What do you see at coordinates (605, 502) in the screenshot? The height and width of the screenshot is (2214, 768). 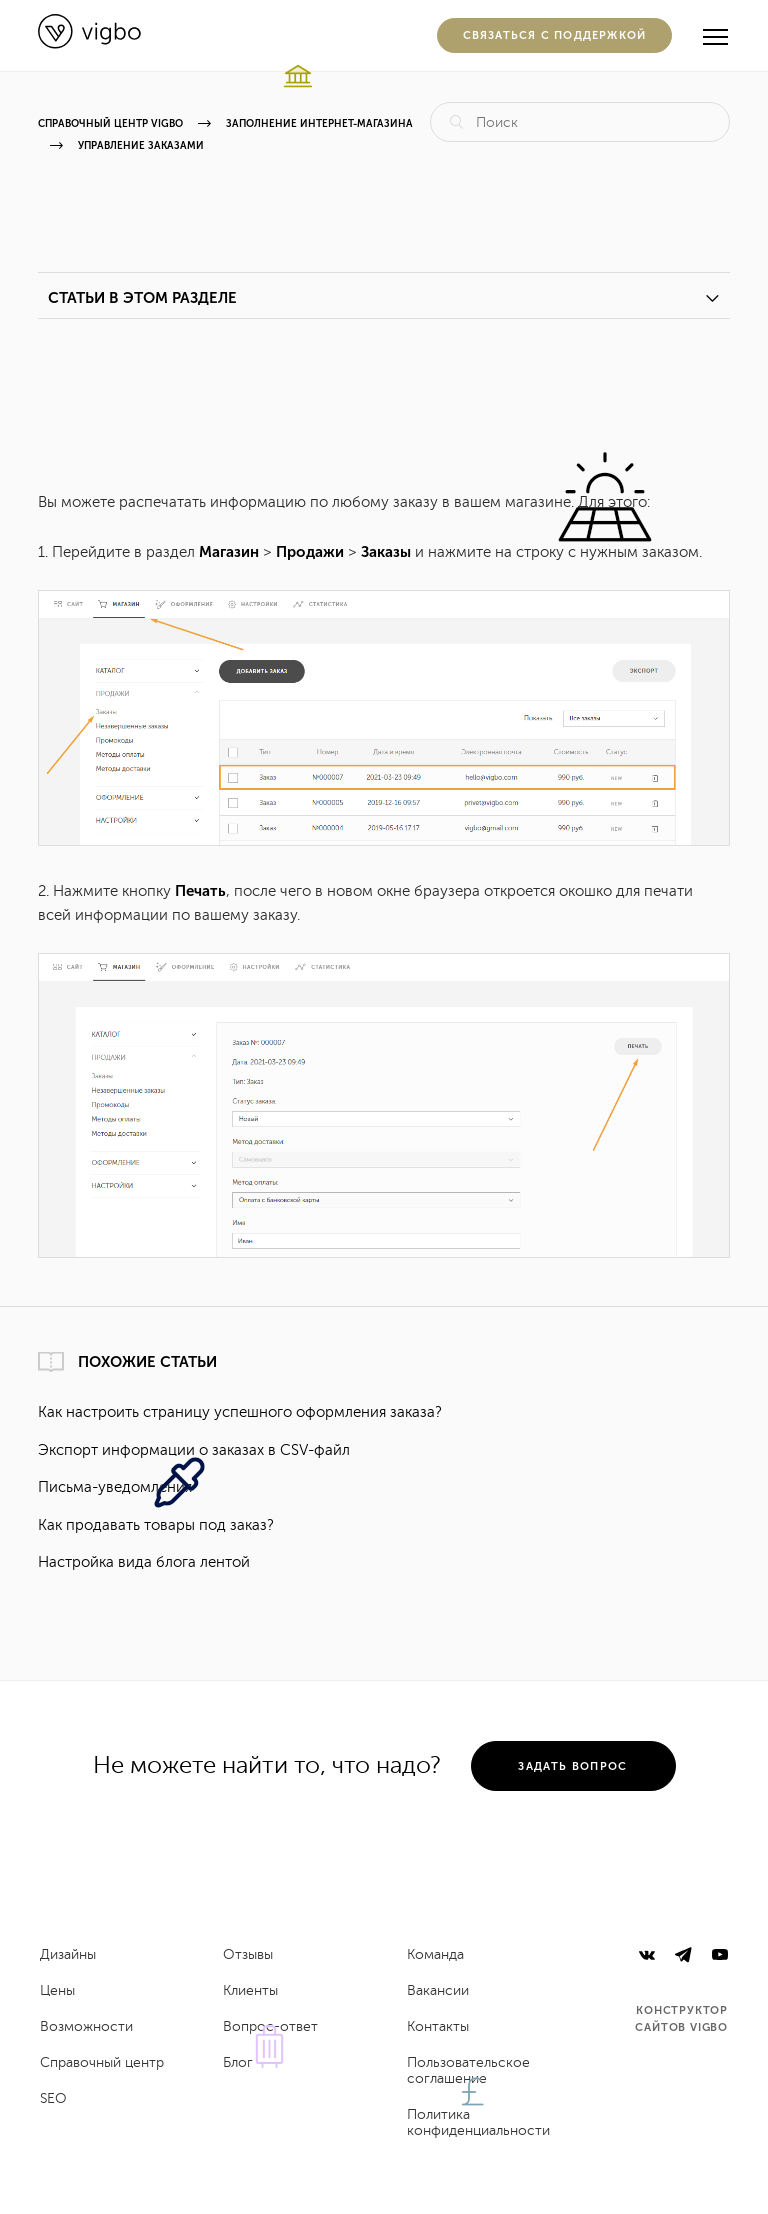 I see `access solar energy settings` at bounding box center [605, 502].